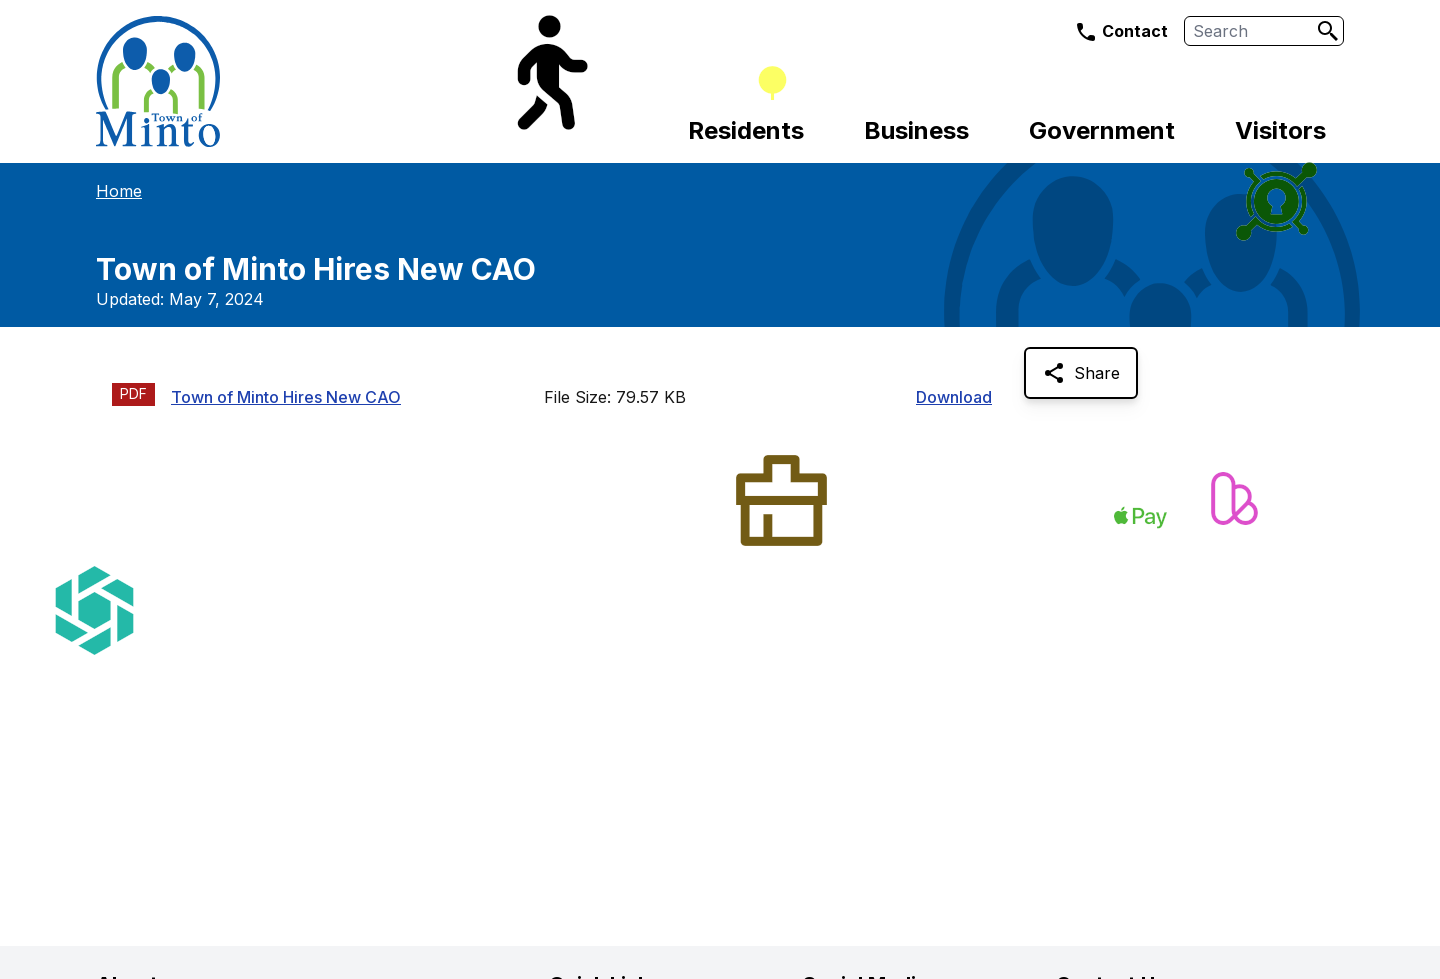 This screenshot has height=979, width=1440. Describe the element at coordinates (94, 610) in the screenshot. I see `SecurityScorecard company logo` at that location.